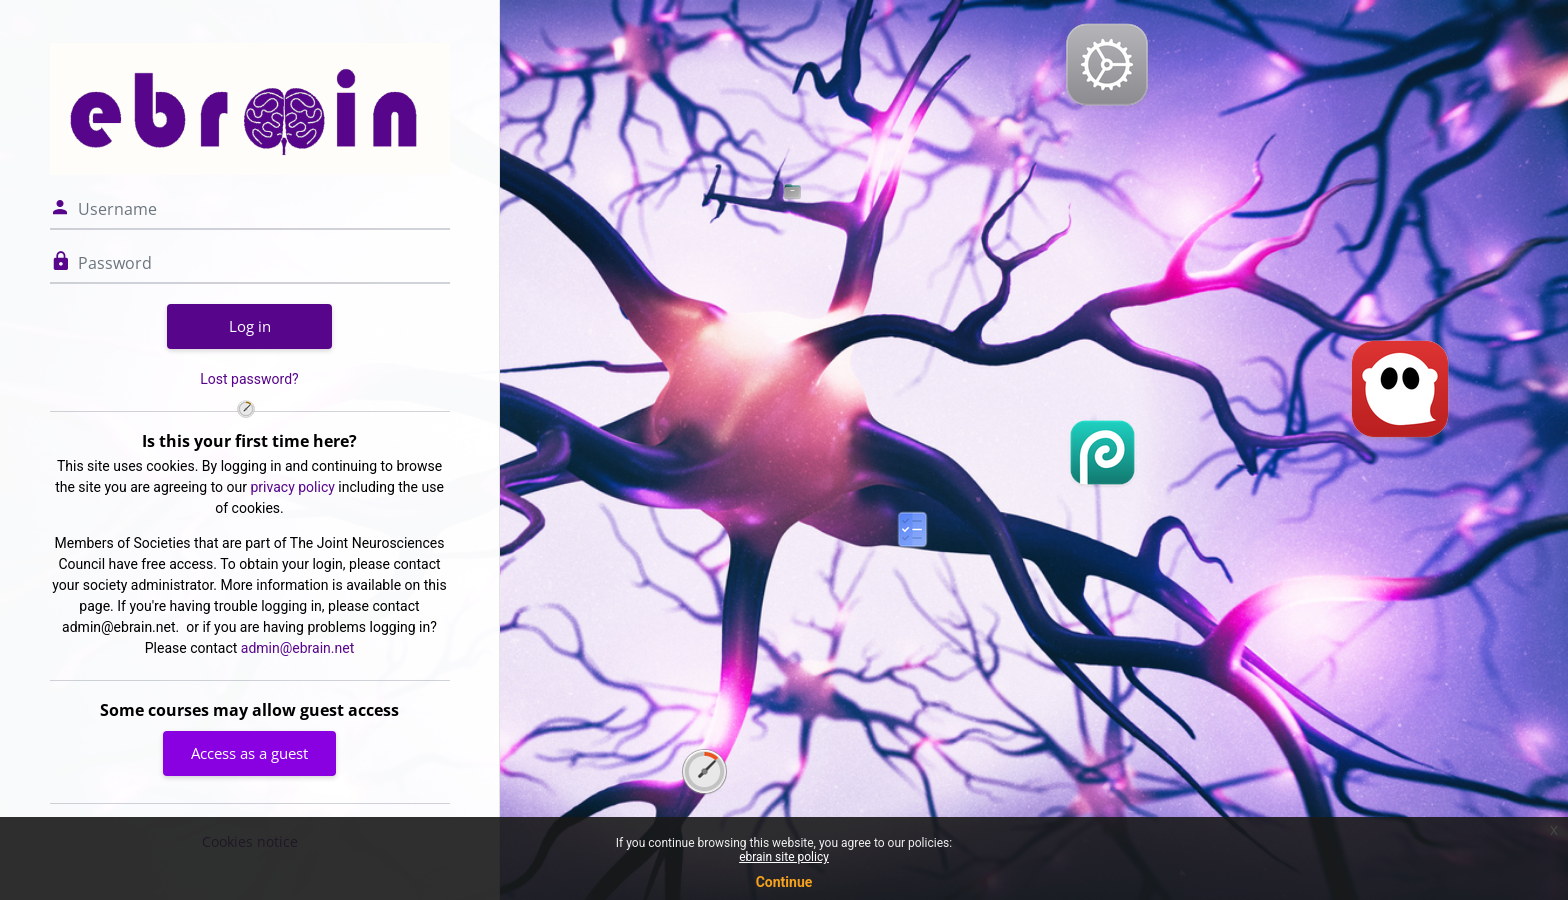 The height and width of the screenshot is (900, 1568). Describe the element at coordinates (912, 529) in the screenshot. I see `open your bookmarks app` at that location.